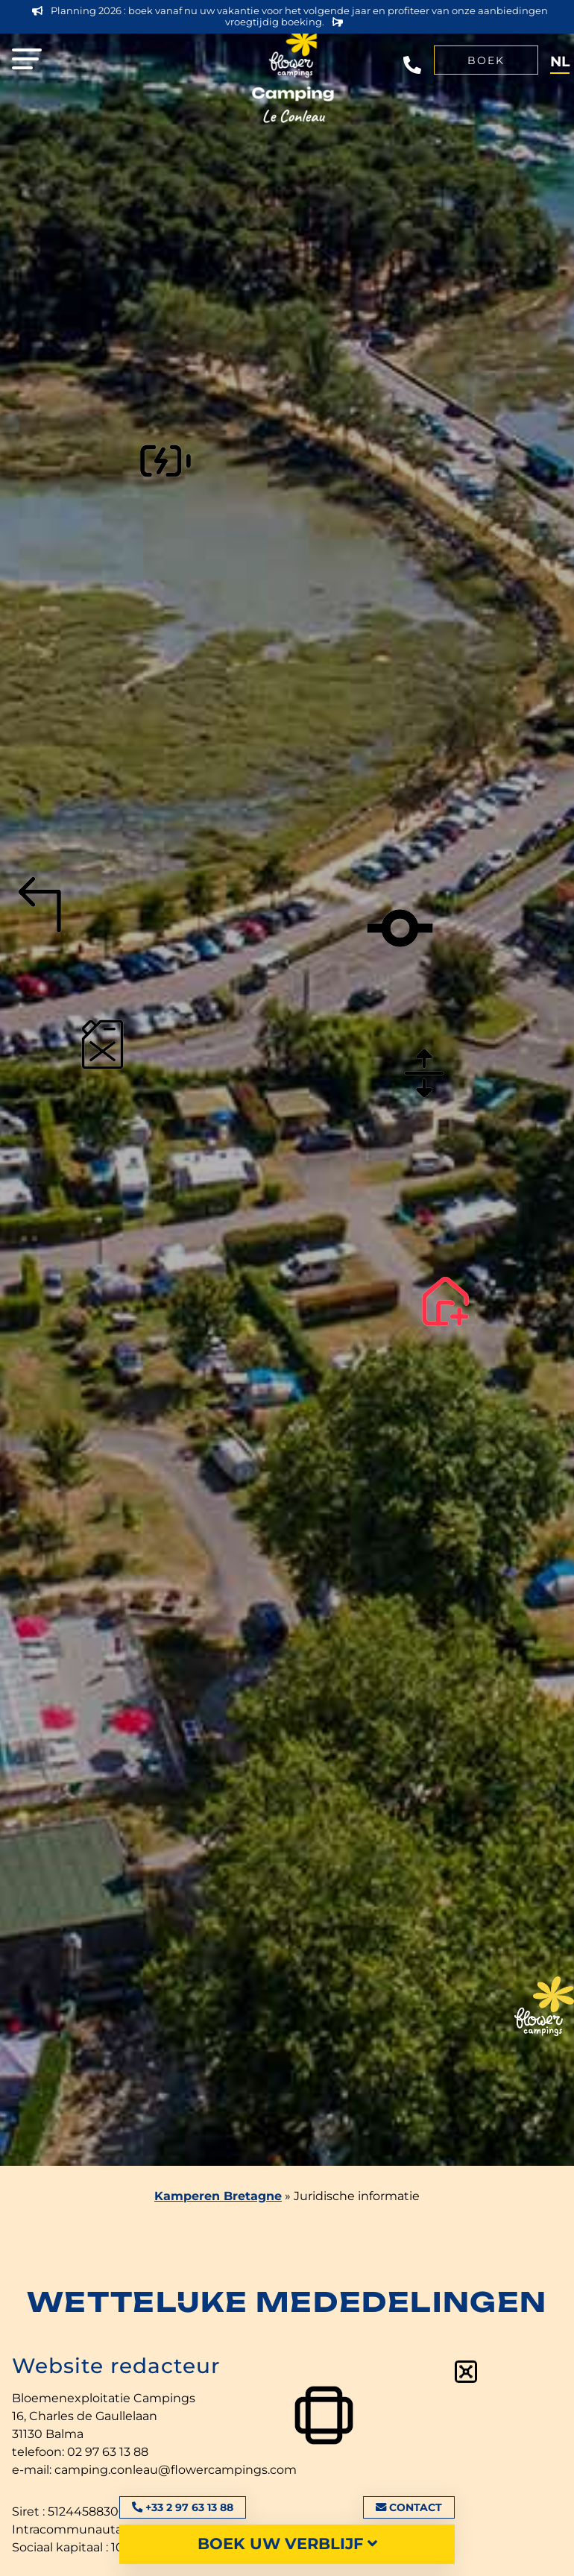 The image size is (574, 2576). What do you see at coordinates (400, 928) in the screenshot?
I see `view commit details in version control` at bounding box center [400, 928].